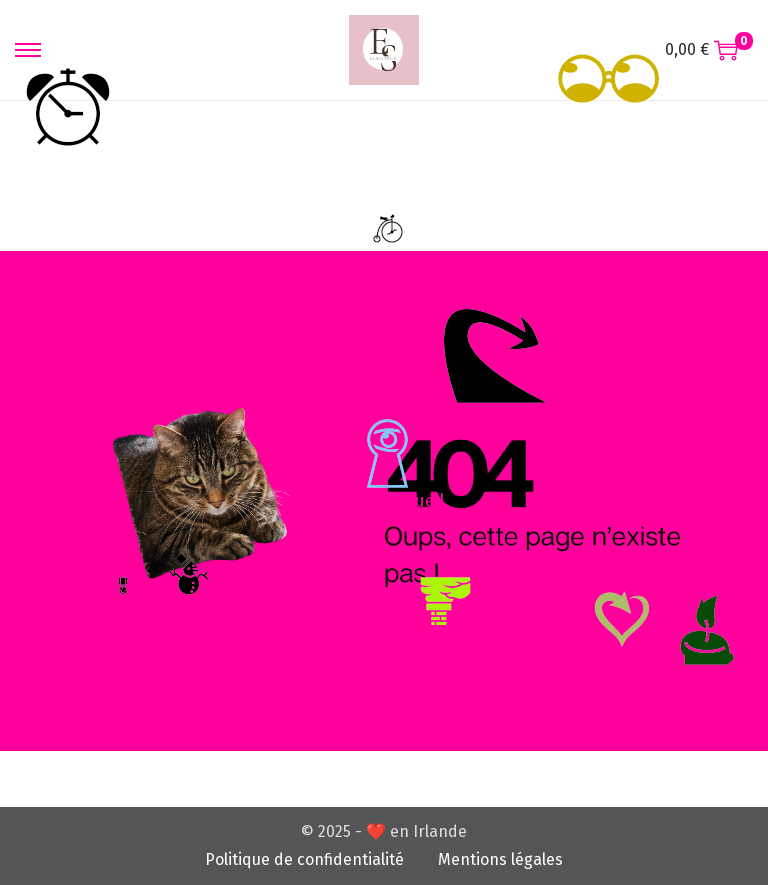 The width and height of the screenshot is (768, 885). I want to click on perform a thrust-bend attack or maneuver, so click(495, 352).